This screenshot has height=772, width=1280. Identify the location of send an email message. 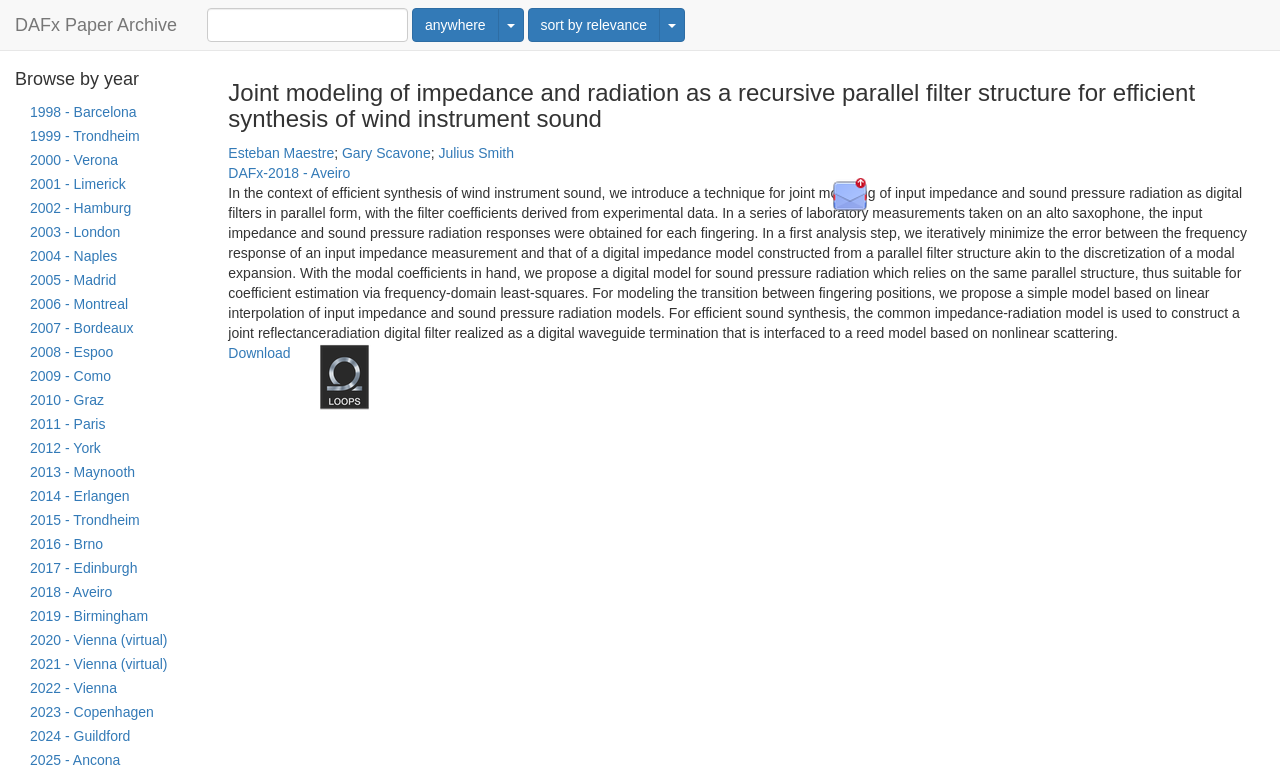
(850, 196).